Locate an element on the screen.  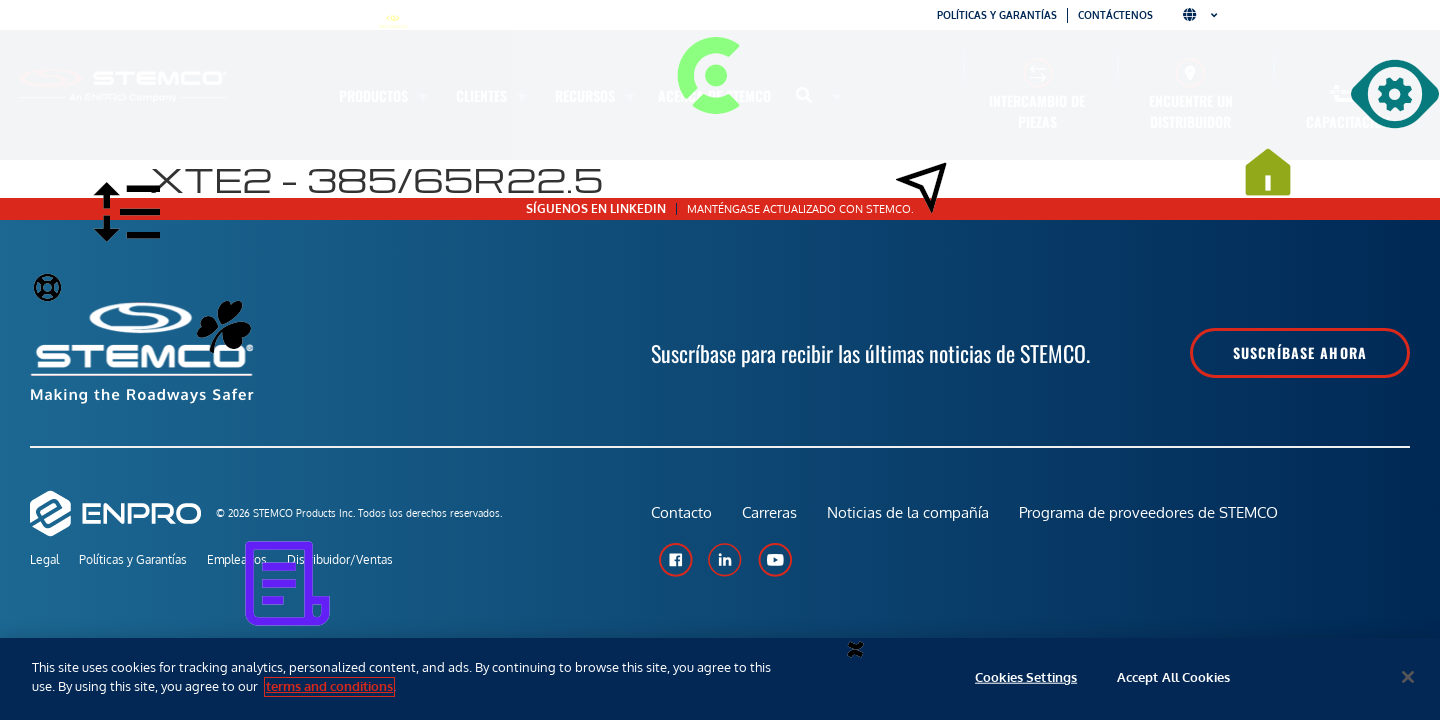
phabricator code review and project management platform logo is located at coordinates (1395, 94).